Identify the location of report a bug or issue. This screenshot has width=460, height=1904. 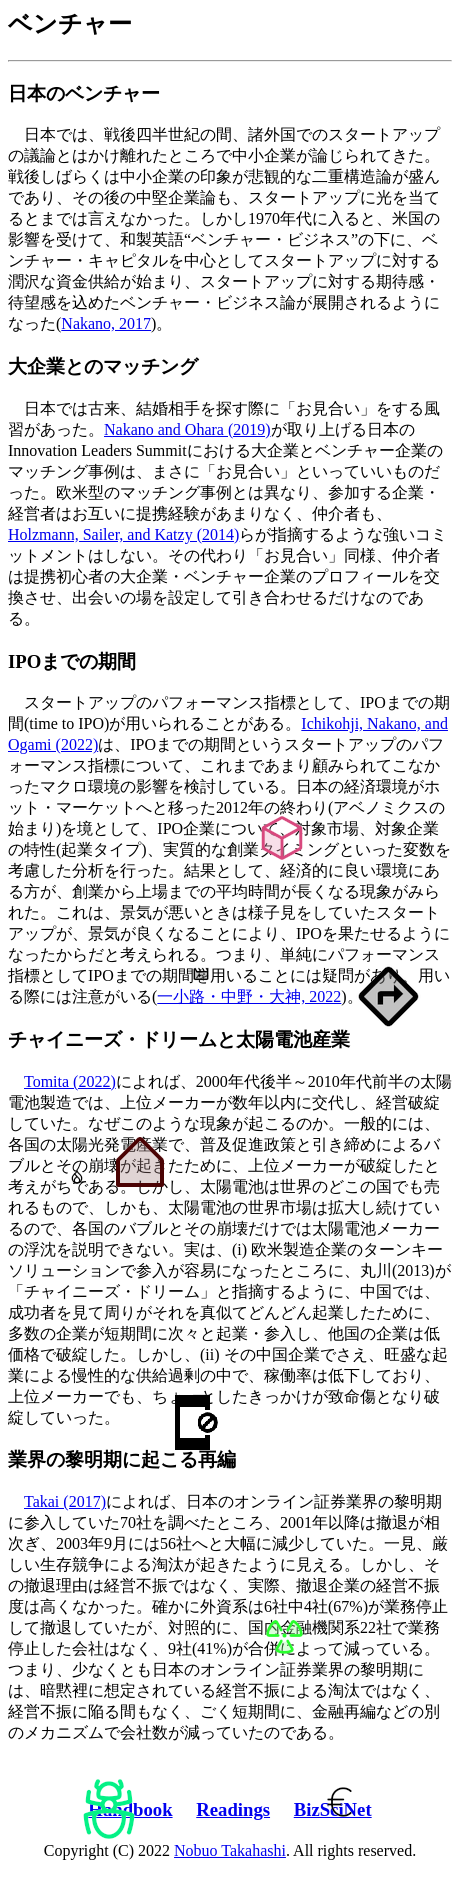
(109, 1809).